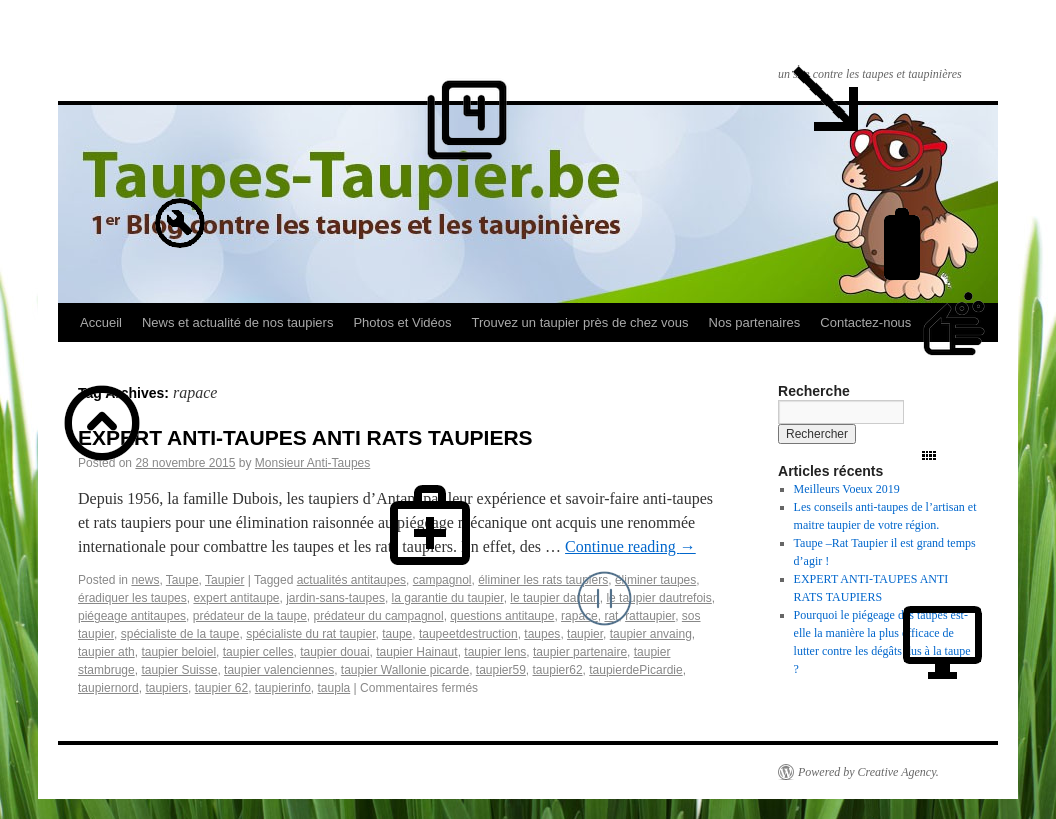  What do you see at coordinates (955, 323) in the screenshot?
I see `wash hands or hygiene reminder` at bounding box center [955, 323].